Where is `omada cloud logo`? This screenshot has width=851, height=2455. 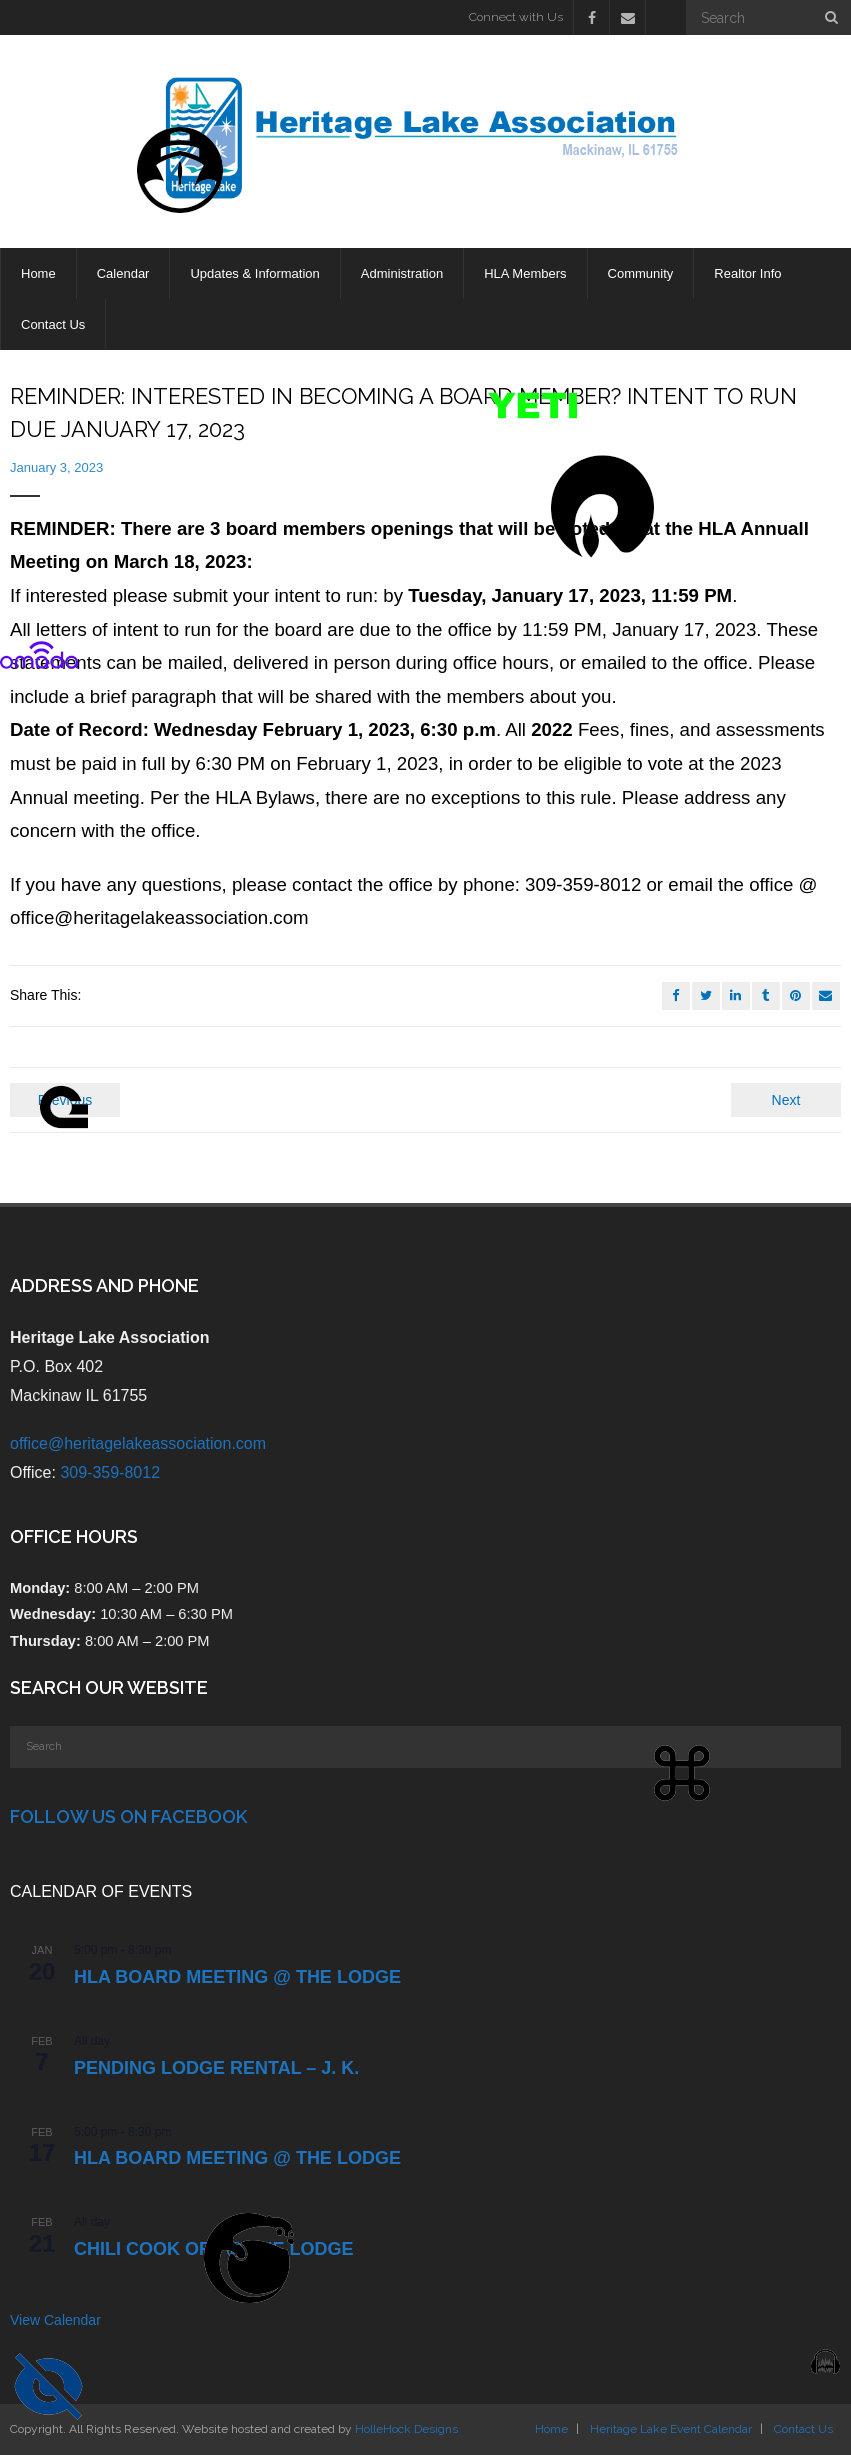
omada cloud logo is located at coordinates (39, 655).